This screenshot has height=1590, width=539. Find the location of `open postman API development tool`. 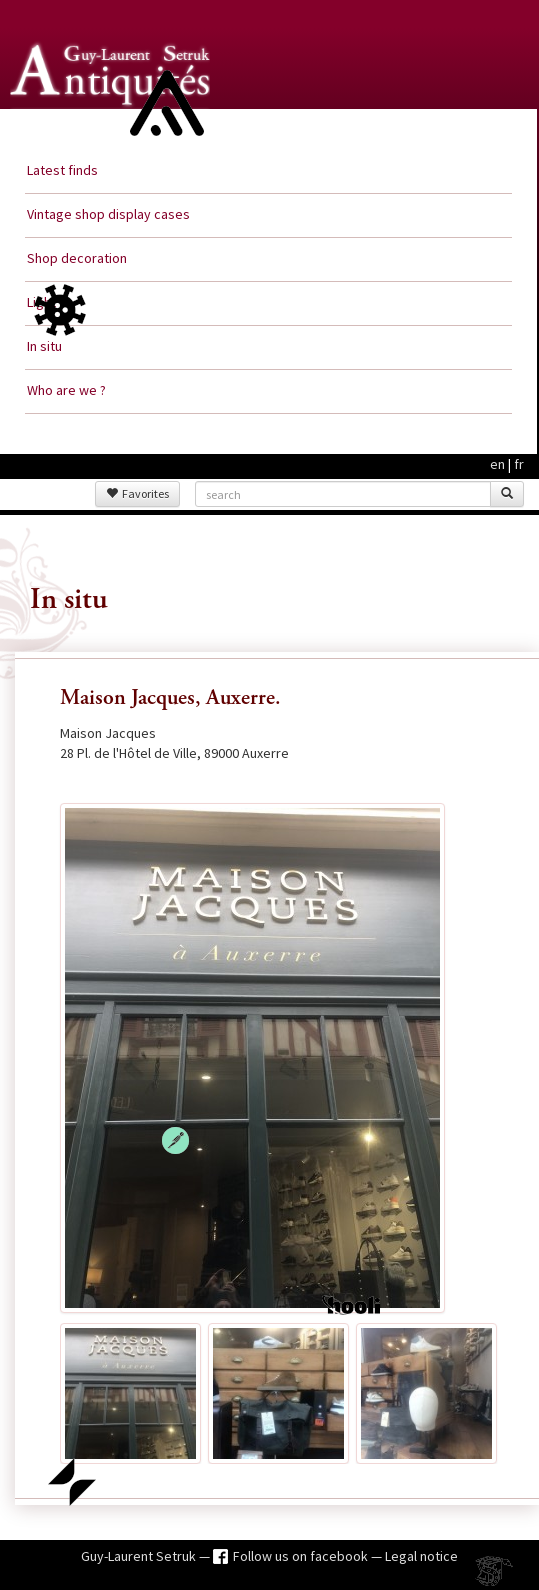

open postman API development tool is located at coordinates (175, 1140).